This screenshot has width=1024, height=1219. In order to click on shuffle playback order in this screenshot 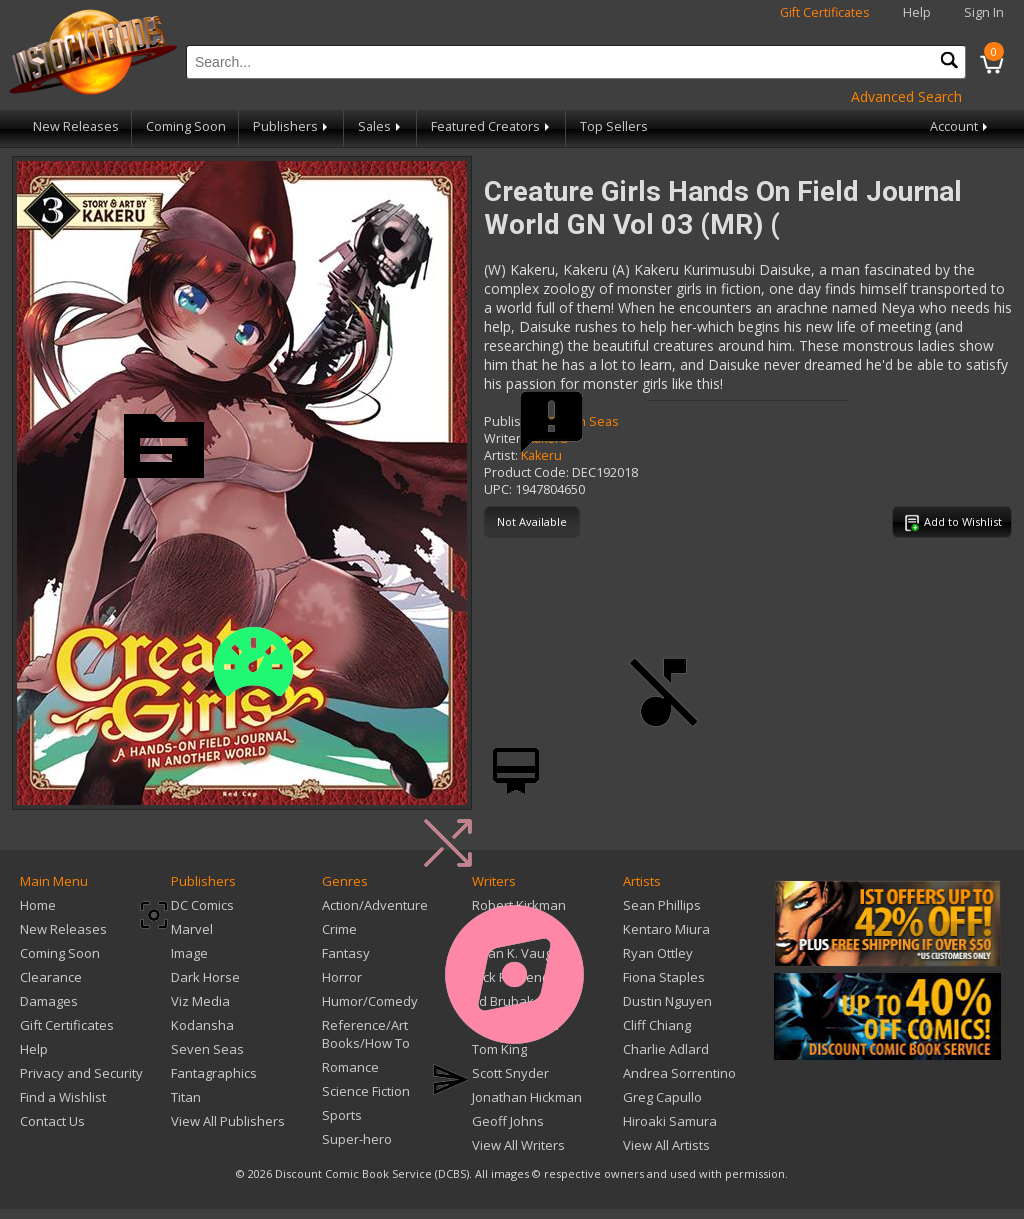, I will do `click(448, 843)`.